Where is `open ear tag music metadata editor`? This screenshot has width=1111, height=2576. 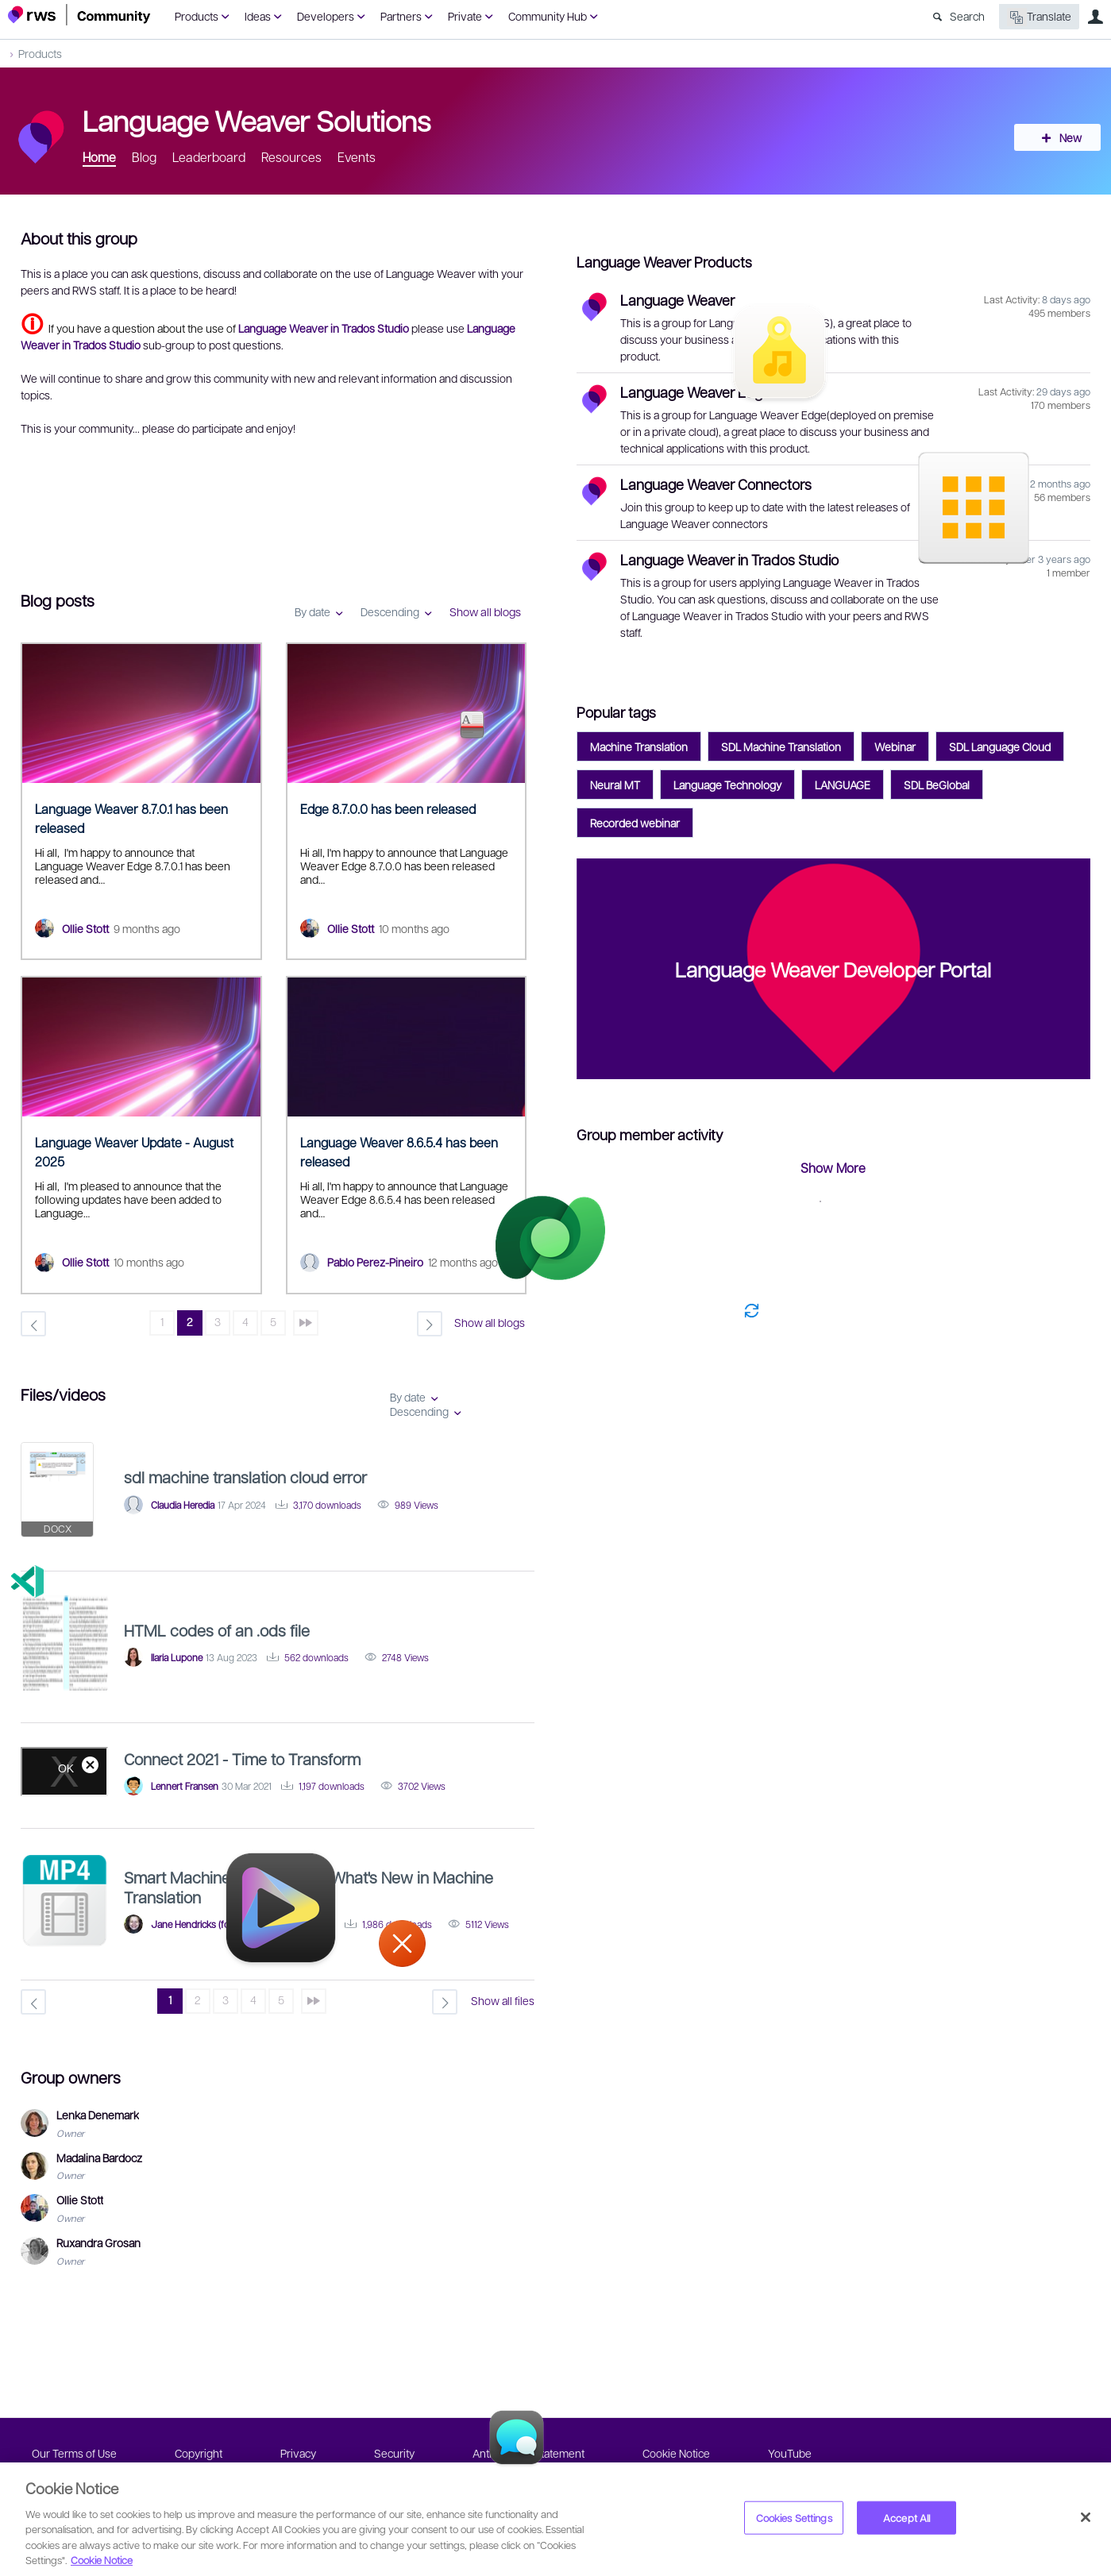 open ear tag music metadata editor is located at coordinates (779, 352).